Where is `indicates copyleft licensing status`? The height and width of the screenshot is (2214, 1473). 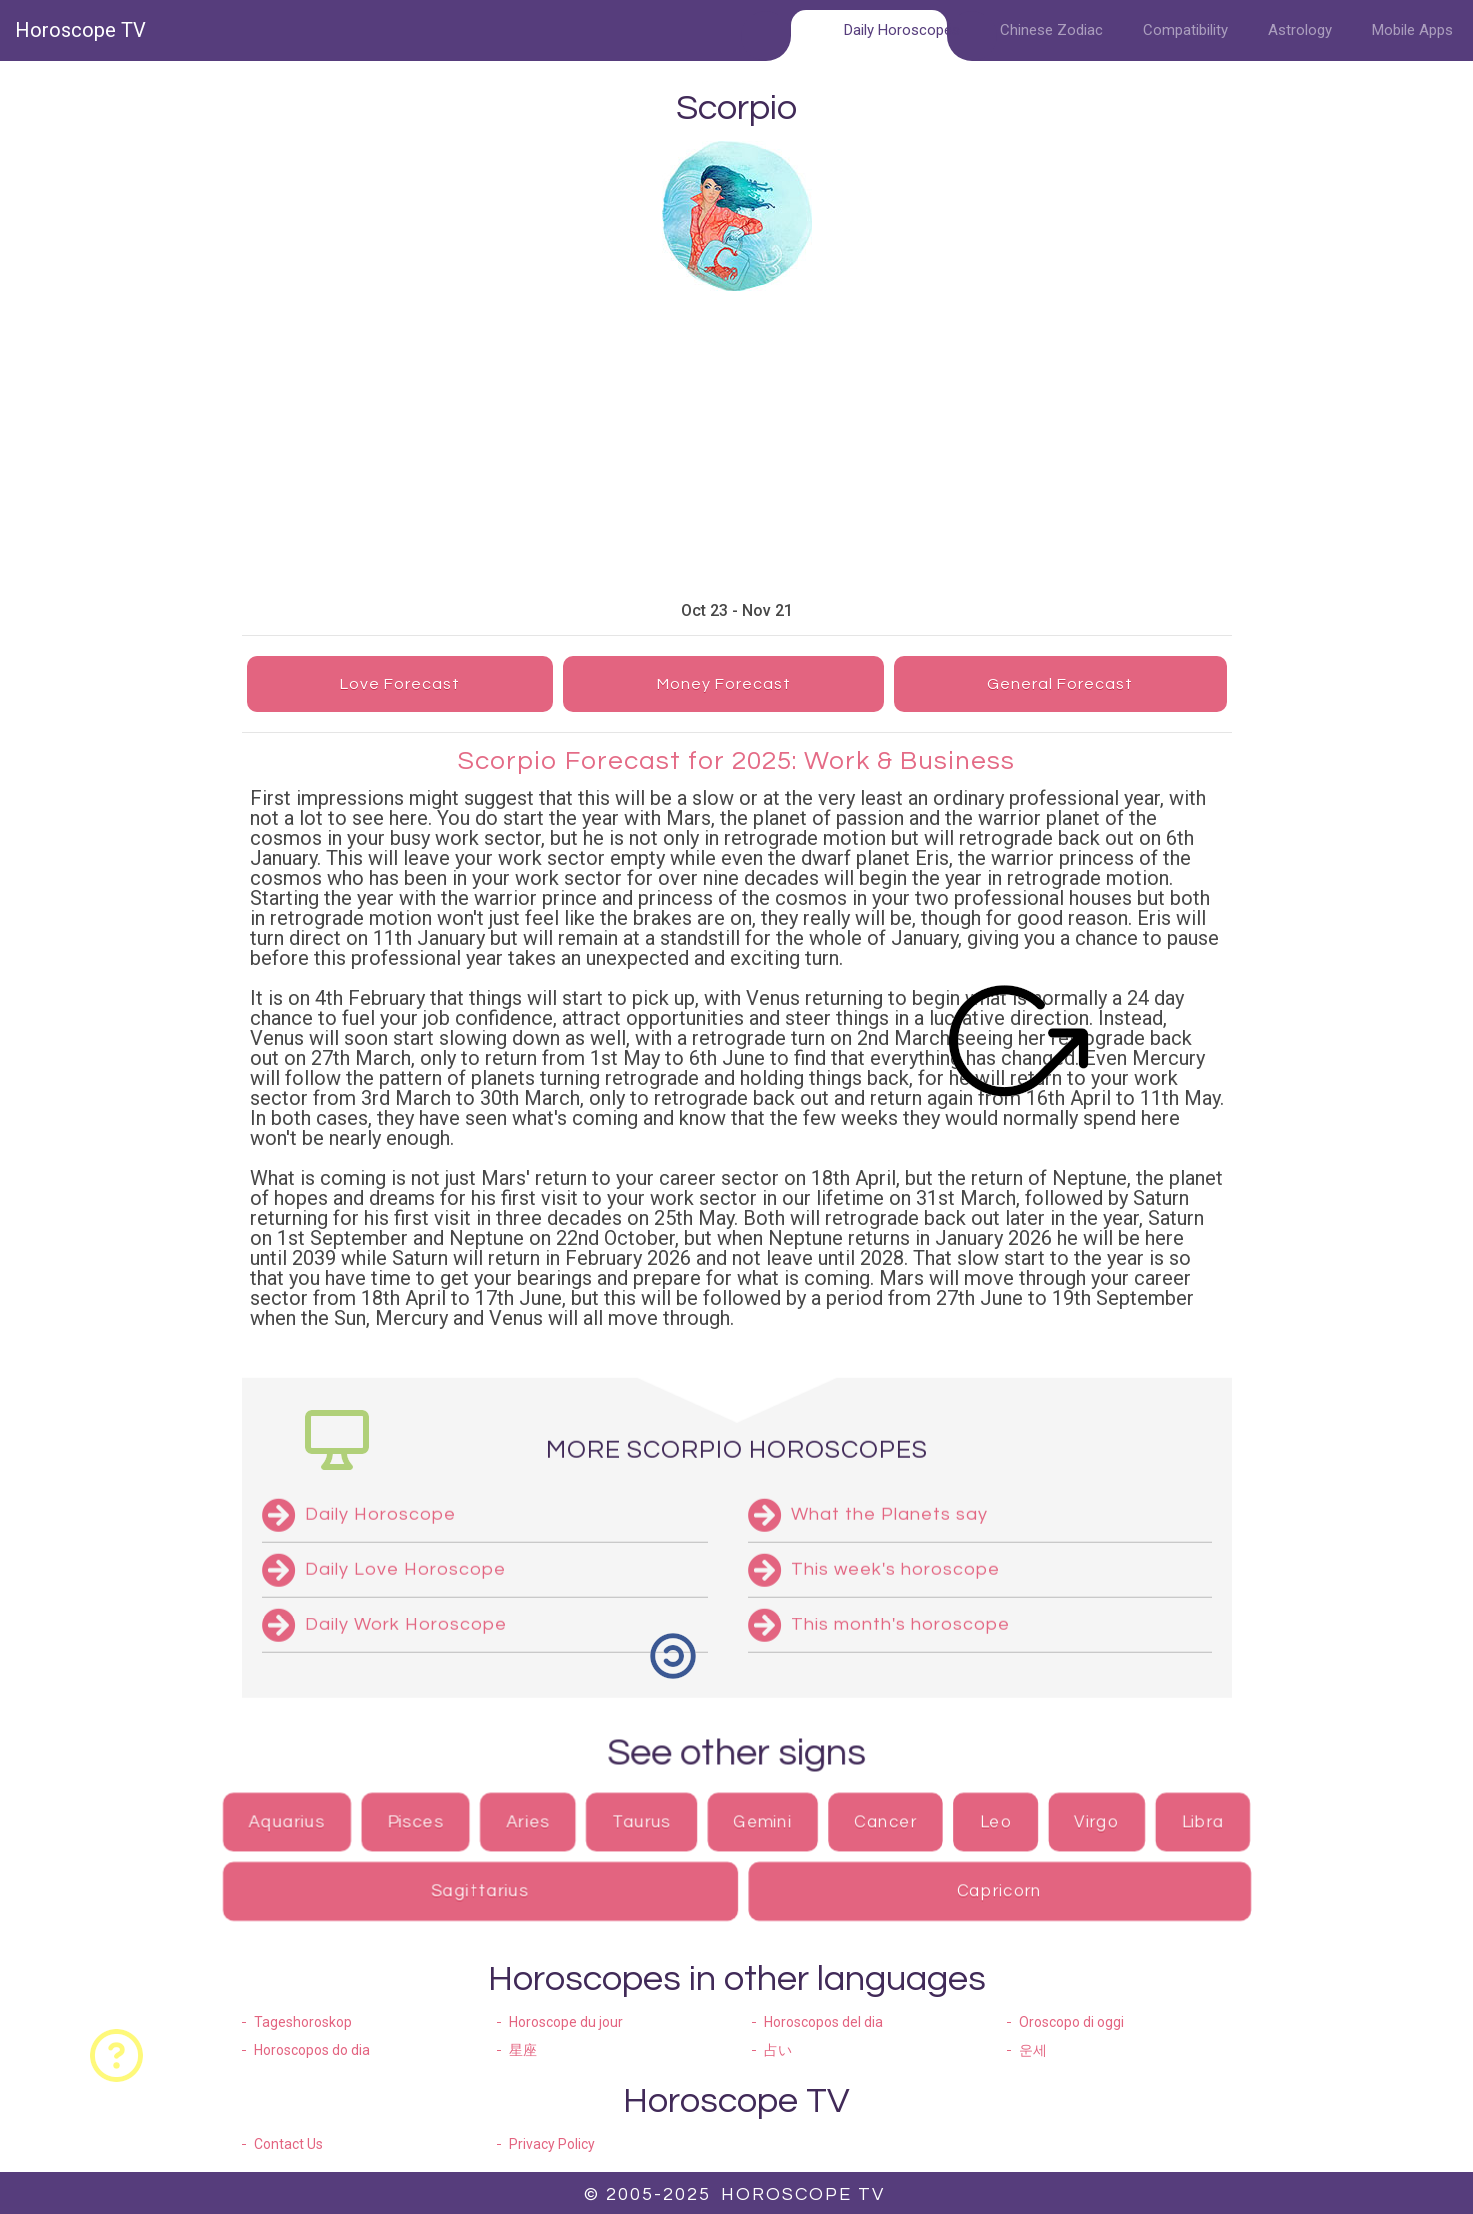 indicates copyleft licensing status is located at coordinates (673, 1656).